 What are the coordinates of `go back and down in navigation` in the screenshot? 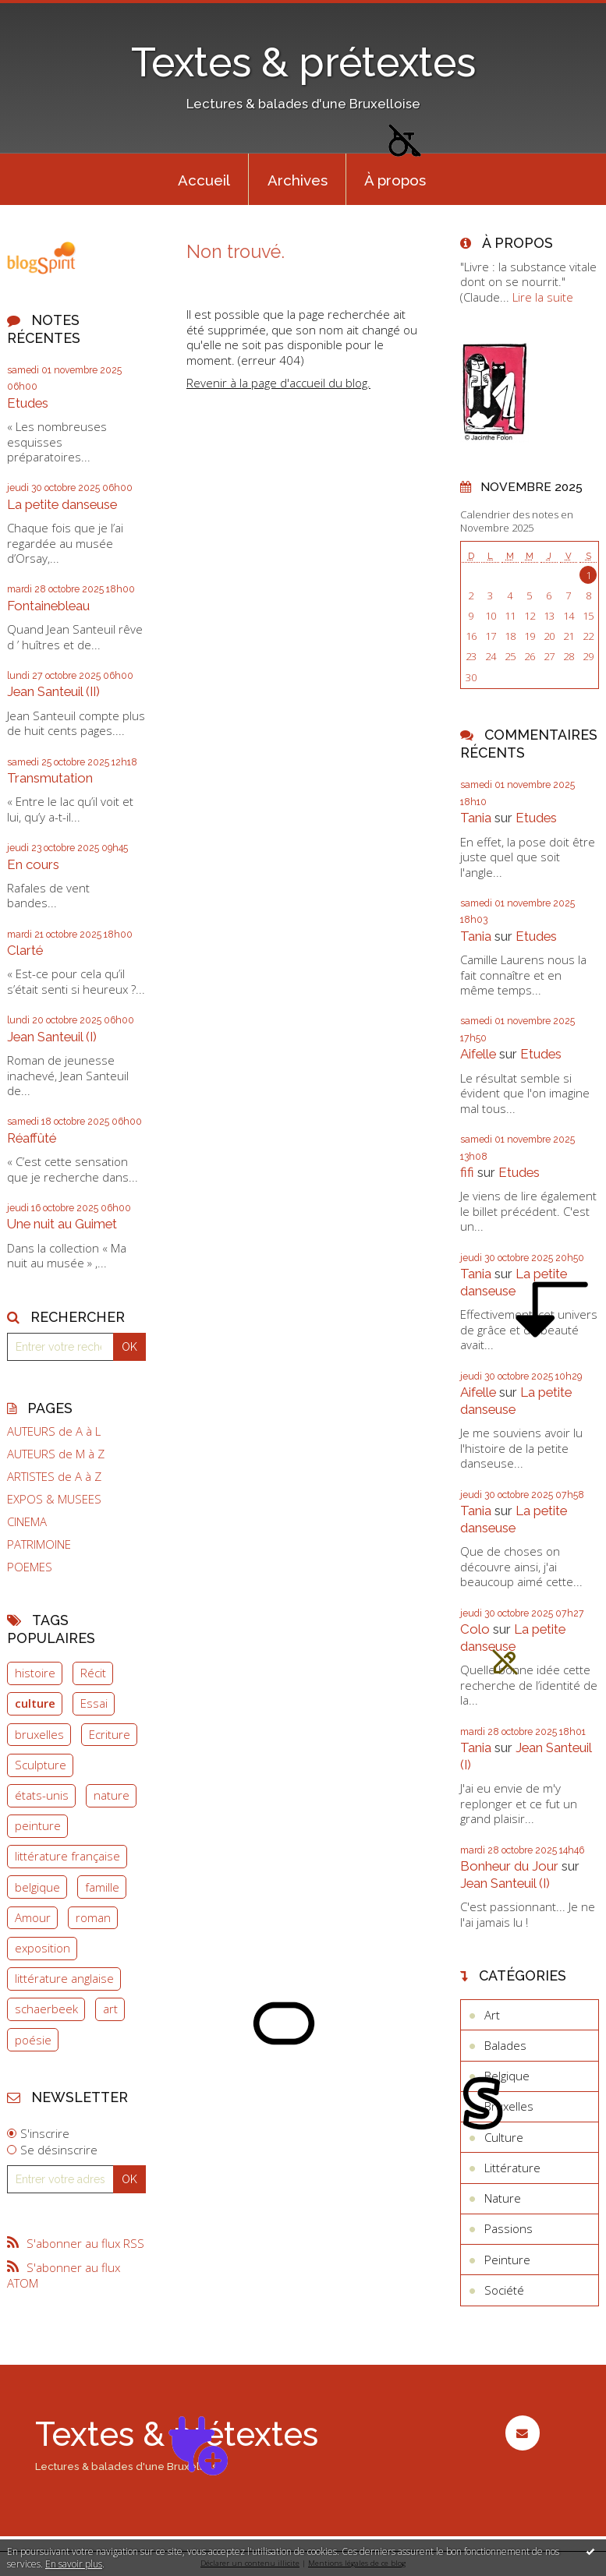 It's located at (549, 1304).